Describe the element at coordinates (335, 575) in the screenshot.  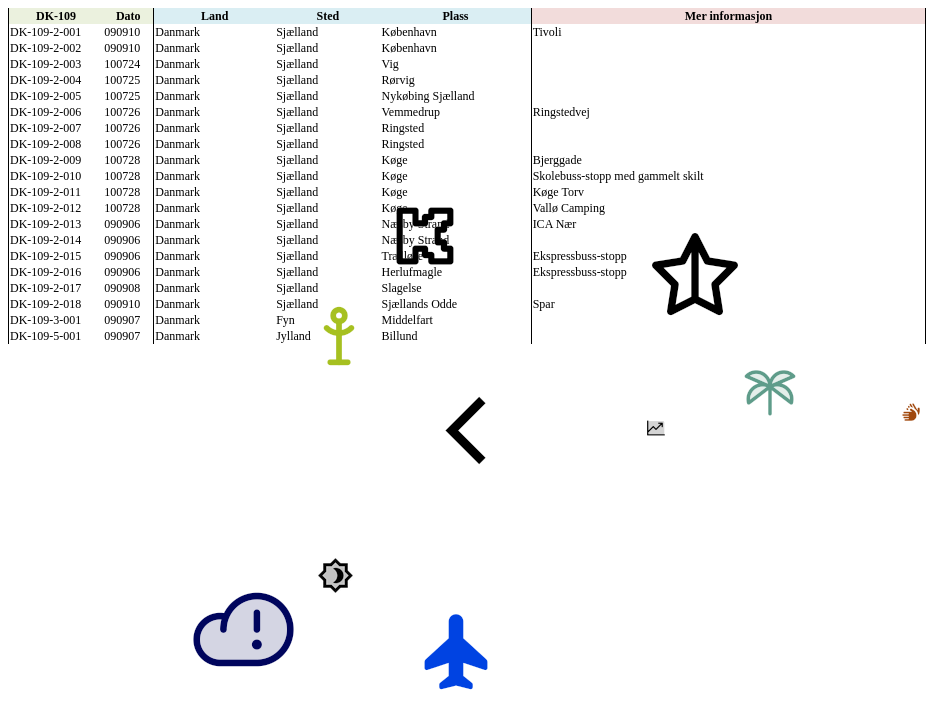
I see `toggle dark mode or night theme` at that location.